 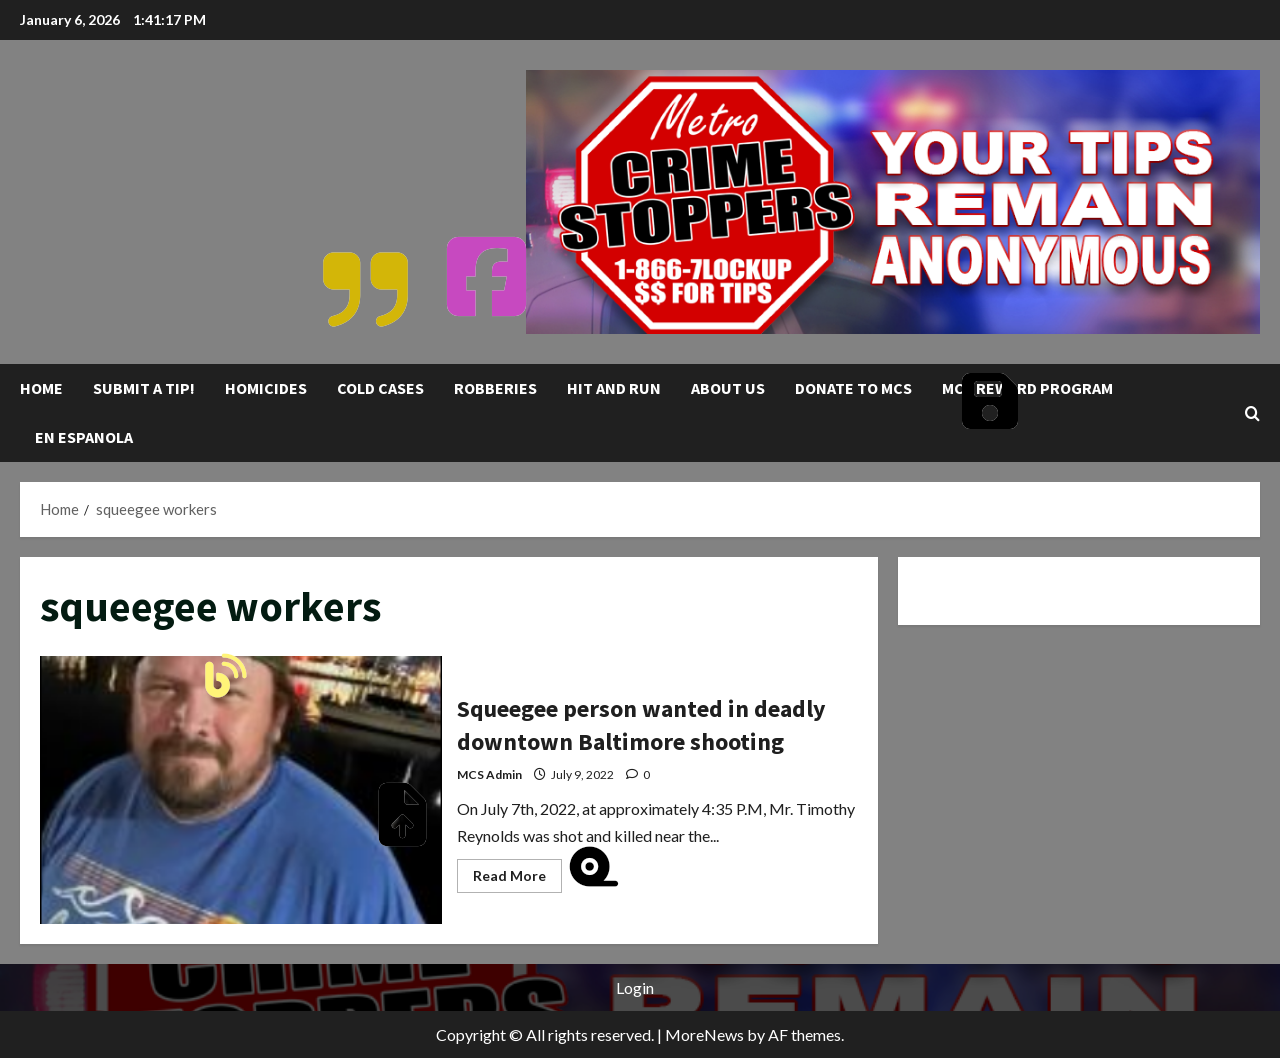 What do you see at coordinates (402, 814) in the screenshot?
I see `upload a file` at bounding box center [402, 814].